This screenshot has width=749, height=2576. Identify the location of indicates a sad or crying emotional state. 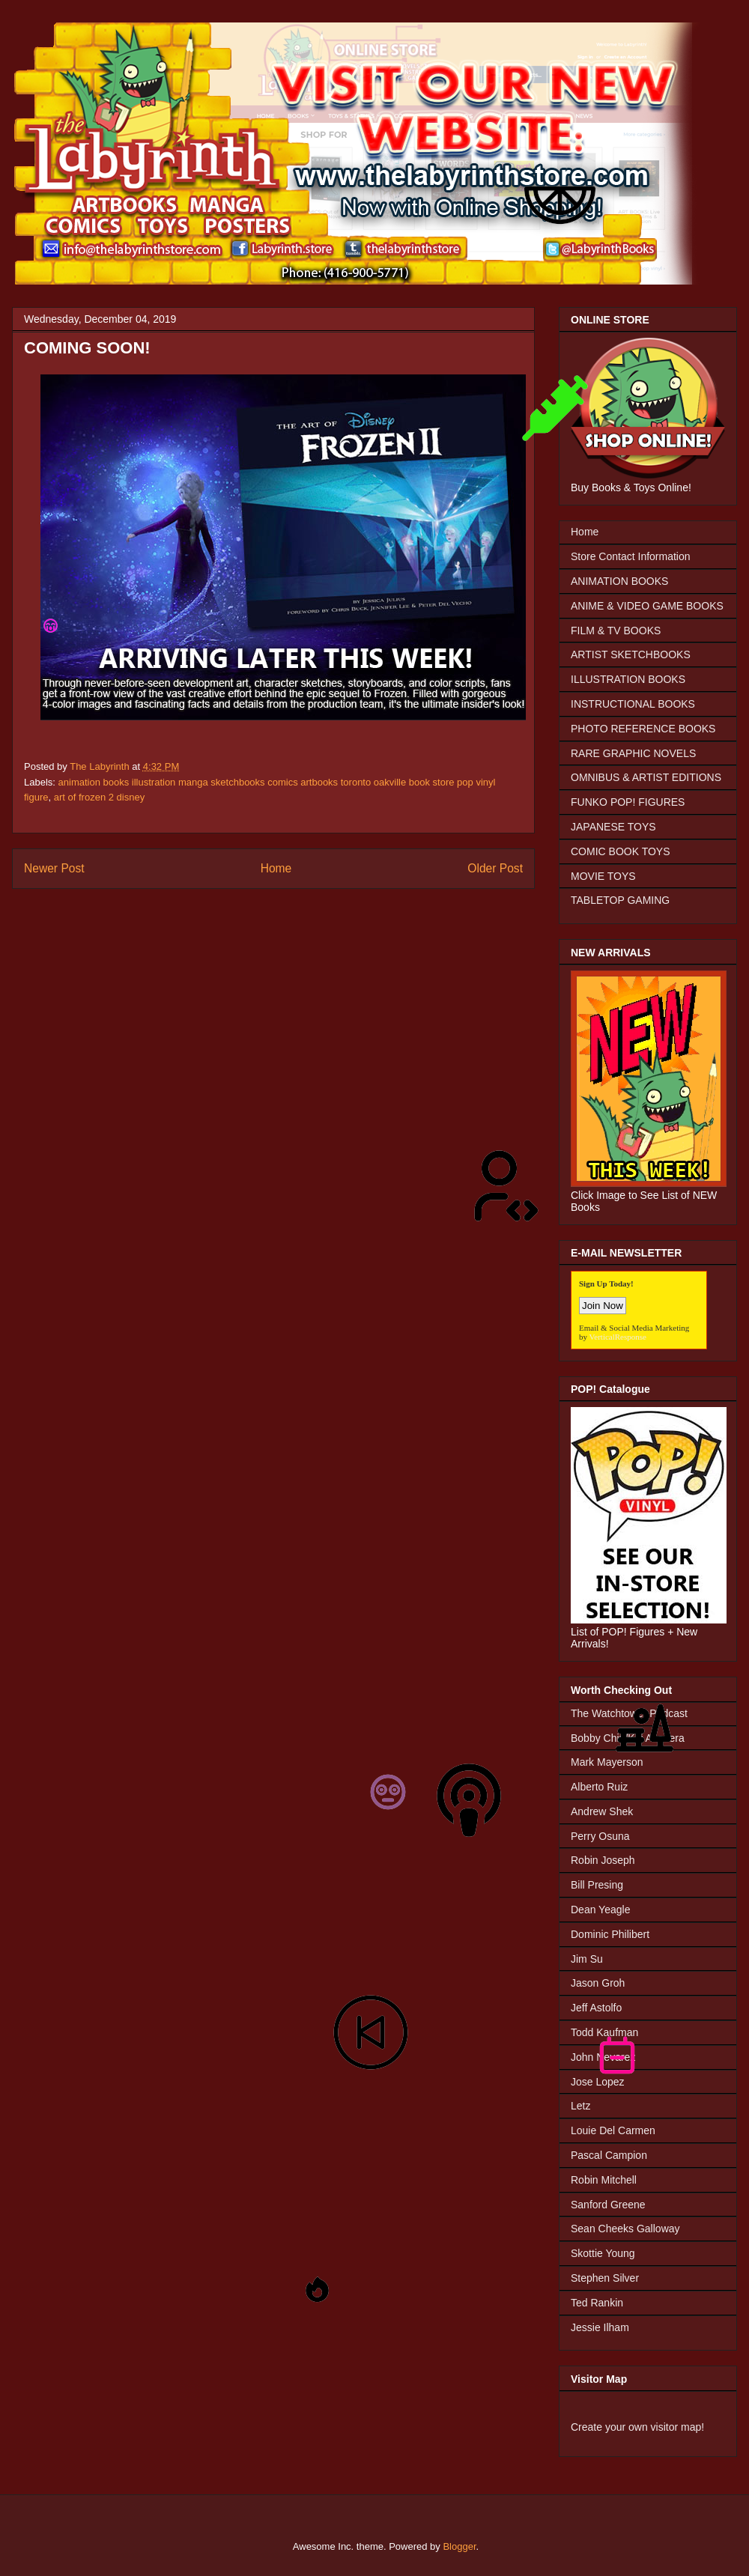
(50, 625).